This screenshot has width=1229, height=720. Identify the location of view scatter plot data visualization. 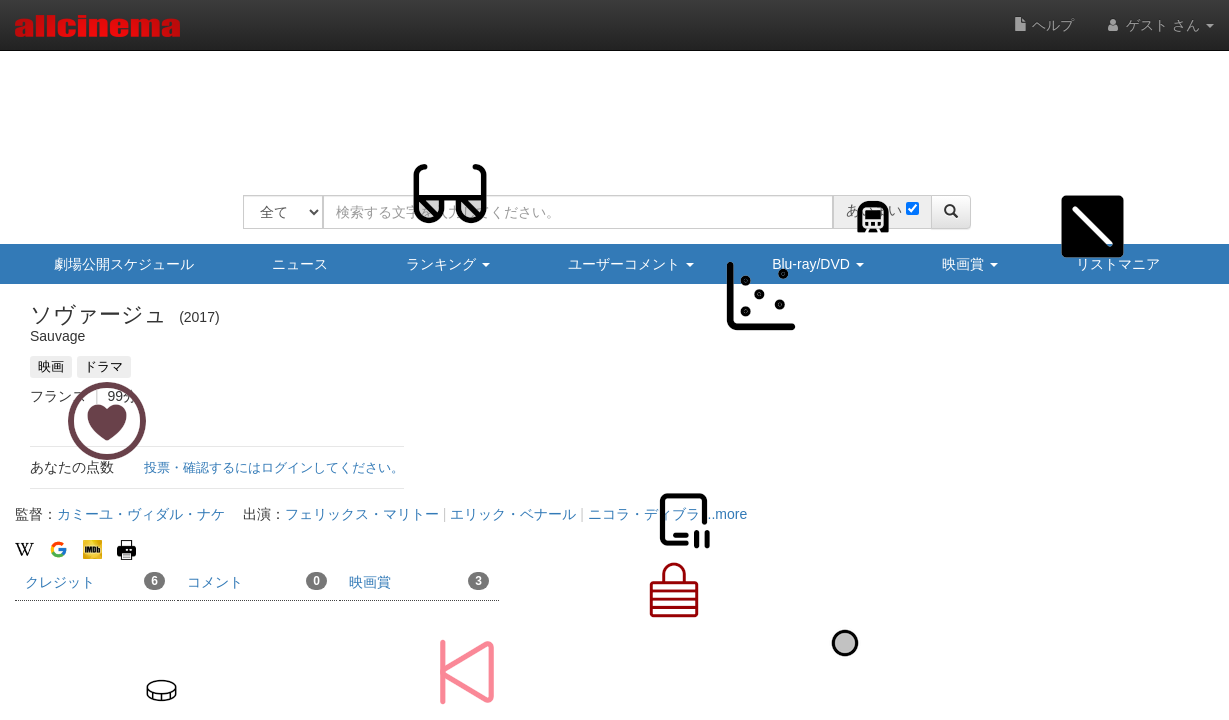
(761, 296).